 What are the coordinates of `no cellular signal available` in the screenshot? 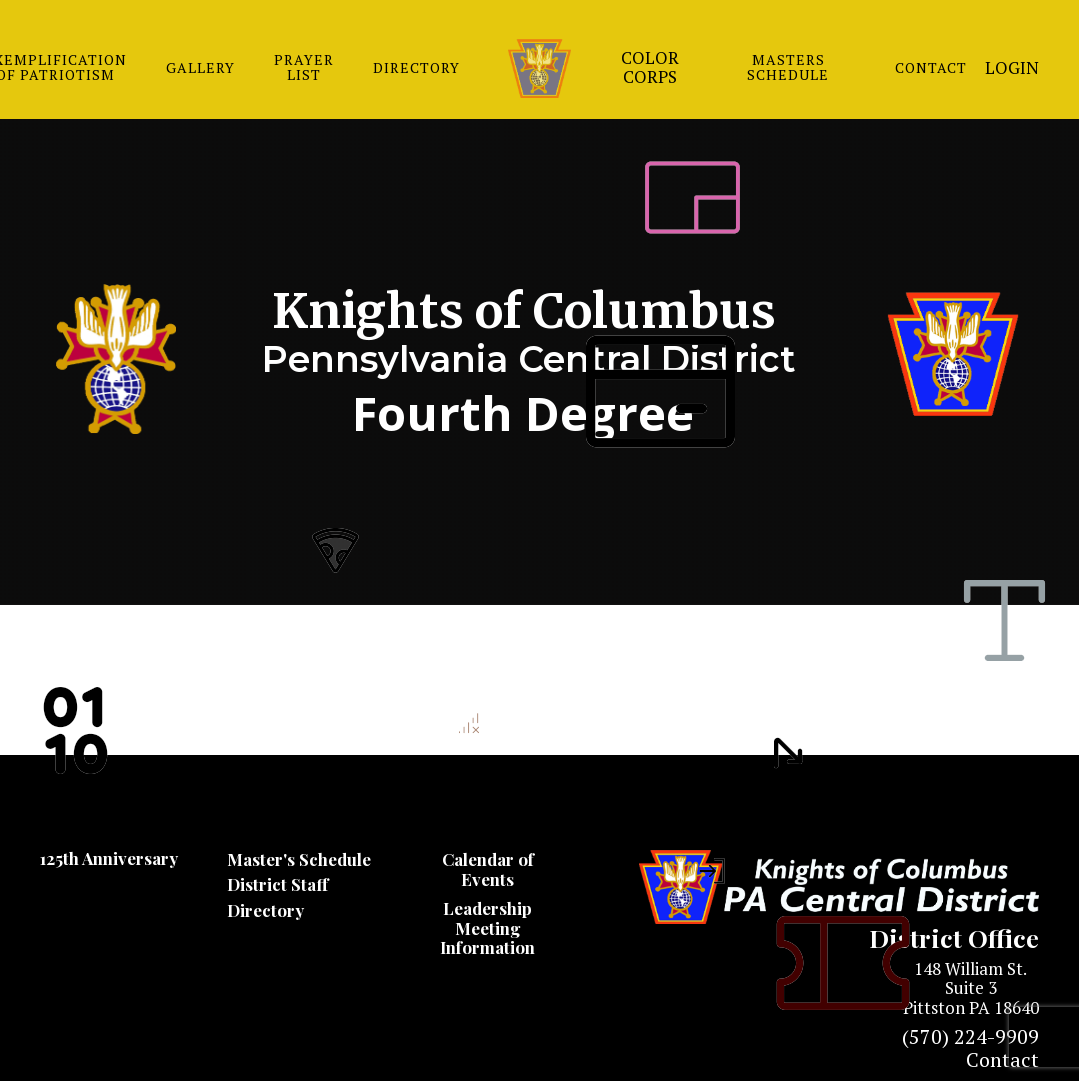 It's located at (469, 724).